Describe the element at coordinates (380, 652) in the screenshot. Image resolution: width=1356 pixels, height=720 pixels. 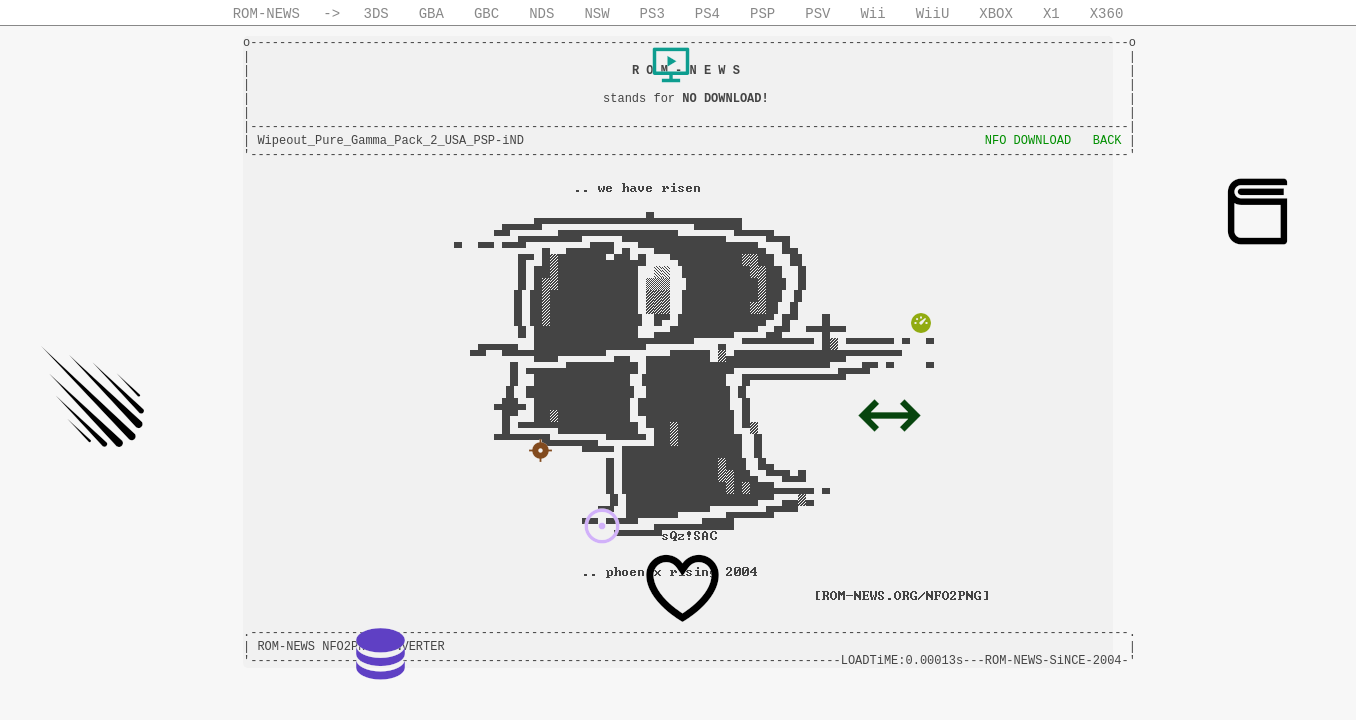
I see `access database storage` at that location.